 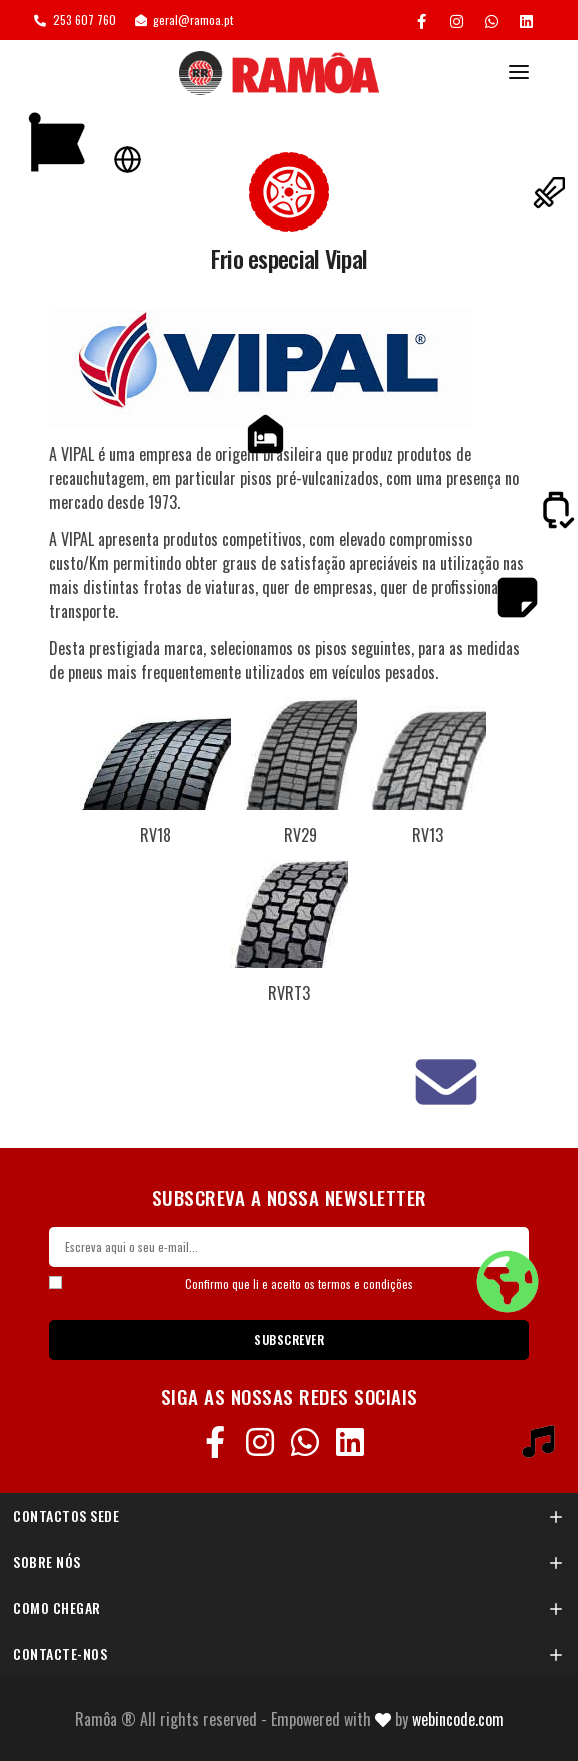 I want to click on switch to global or worldwide view, so click(x=507, y=1281).